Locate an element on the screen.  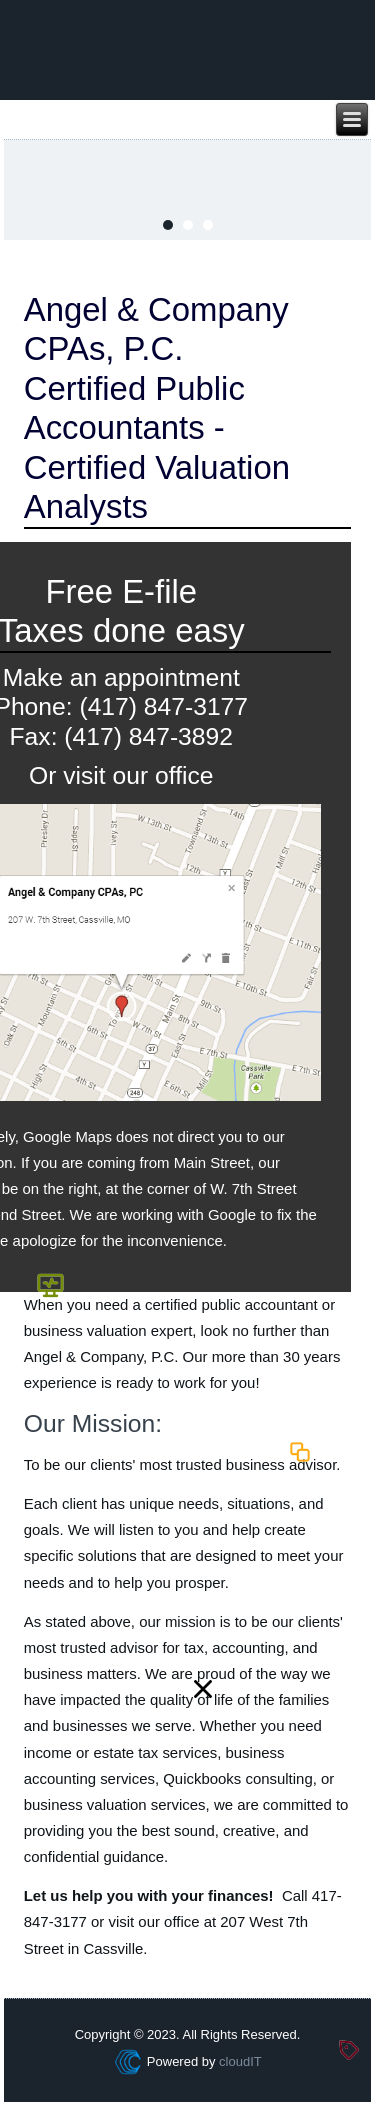
view heart rate or vital sign data is located at coordinates (50, 1285).